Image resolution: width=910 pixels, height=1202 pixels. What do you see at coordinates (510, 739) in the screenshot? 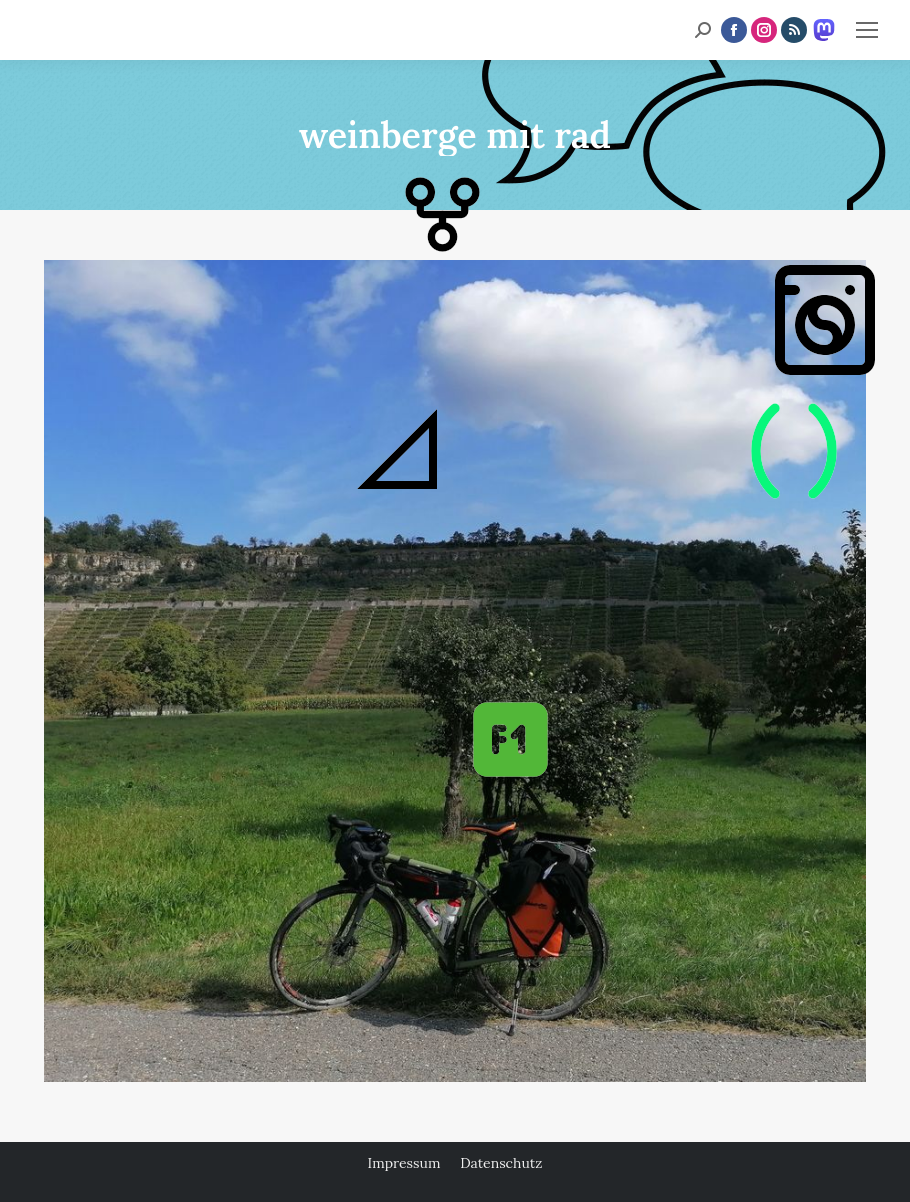
I see `access F1 help or documentation` at bounding box center [510, 739].